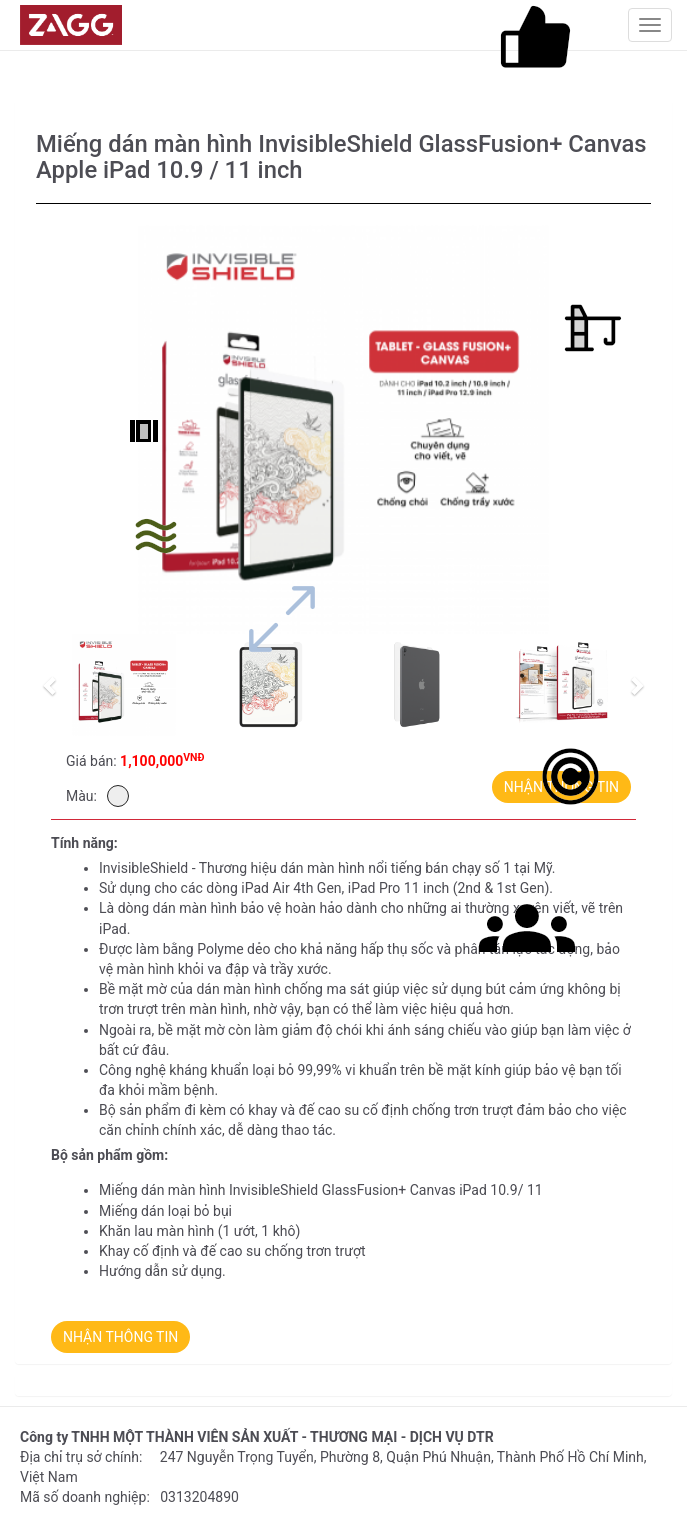 This screenshot has width=687, height=1529. What do you see at coordinates (570, 776) in the screenshot?
I see `indicates copyrighted content` at bounding box center [570, 776].